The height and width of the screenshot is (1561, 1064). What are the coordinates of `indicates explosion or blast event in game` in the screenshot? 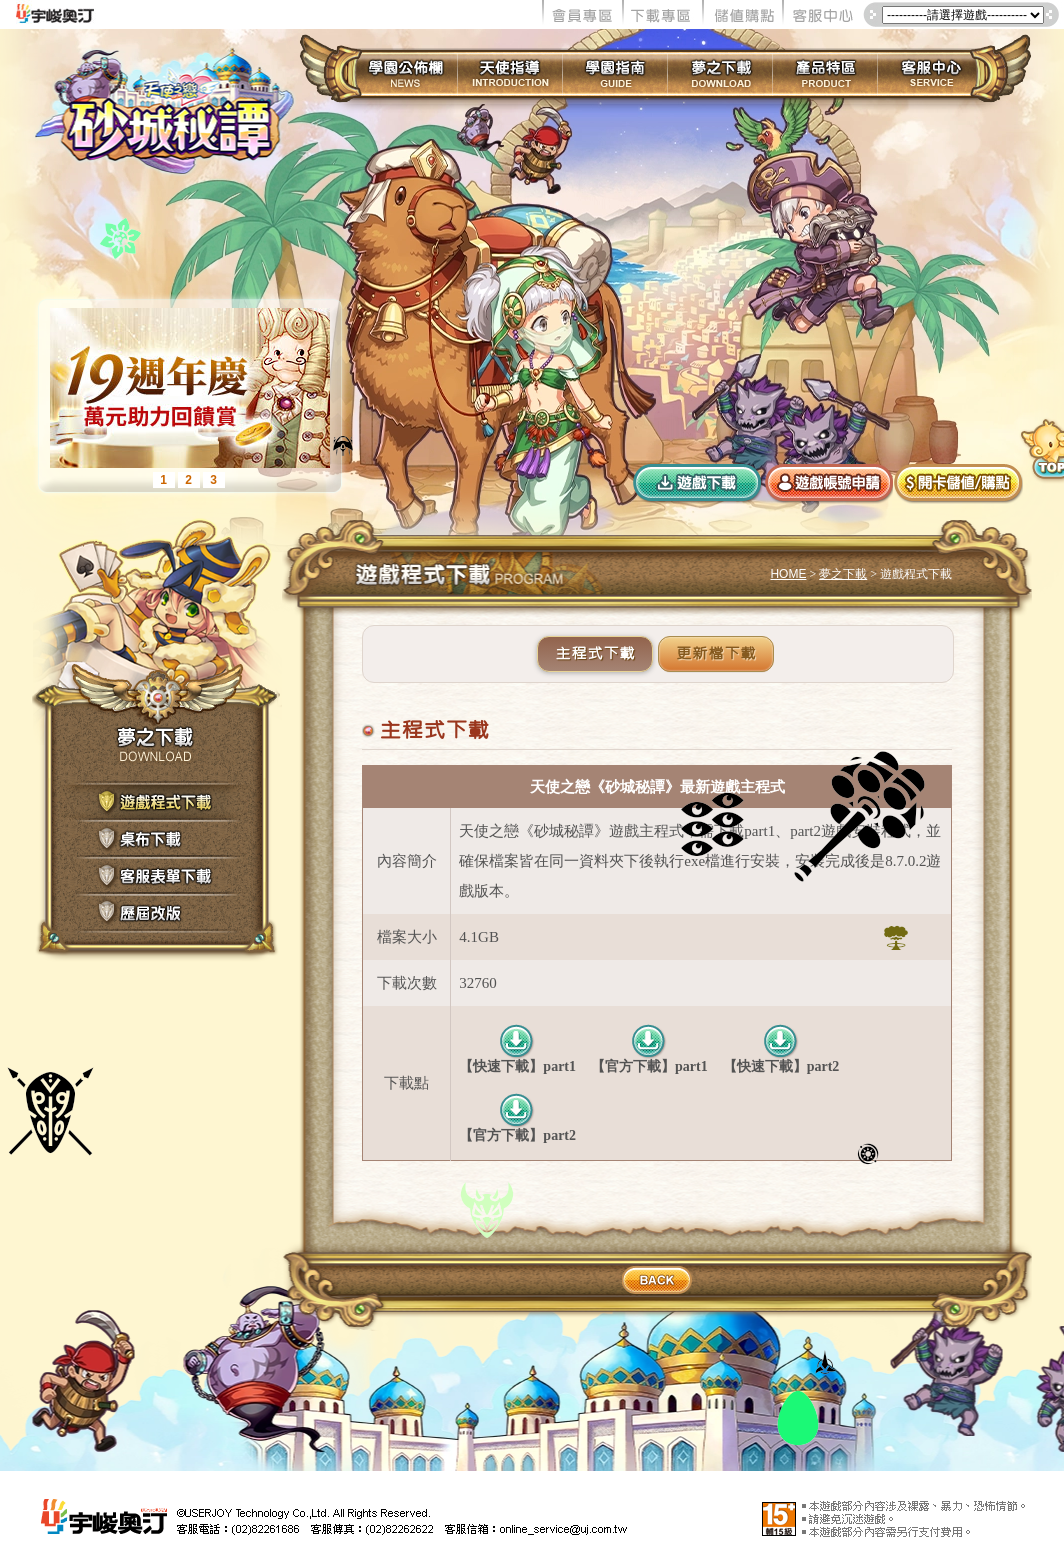 It's located at (896, 938).